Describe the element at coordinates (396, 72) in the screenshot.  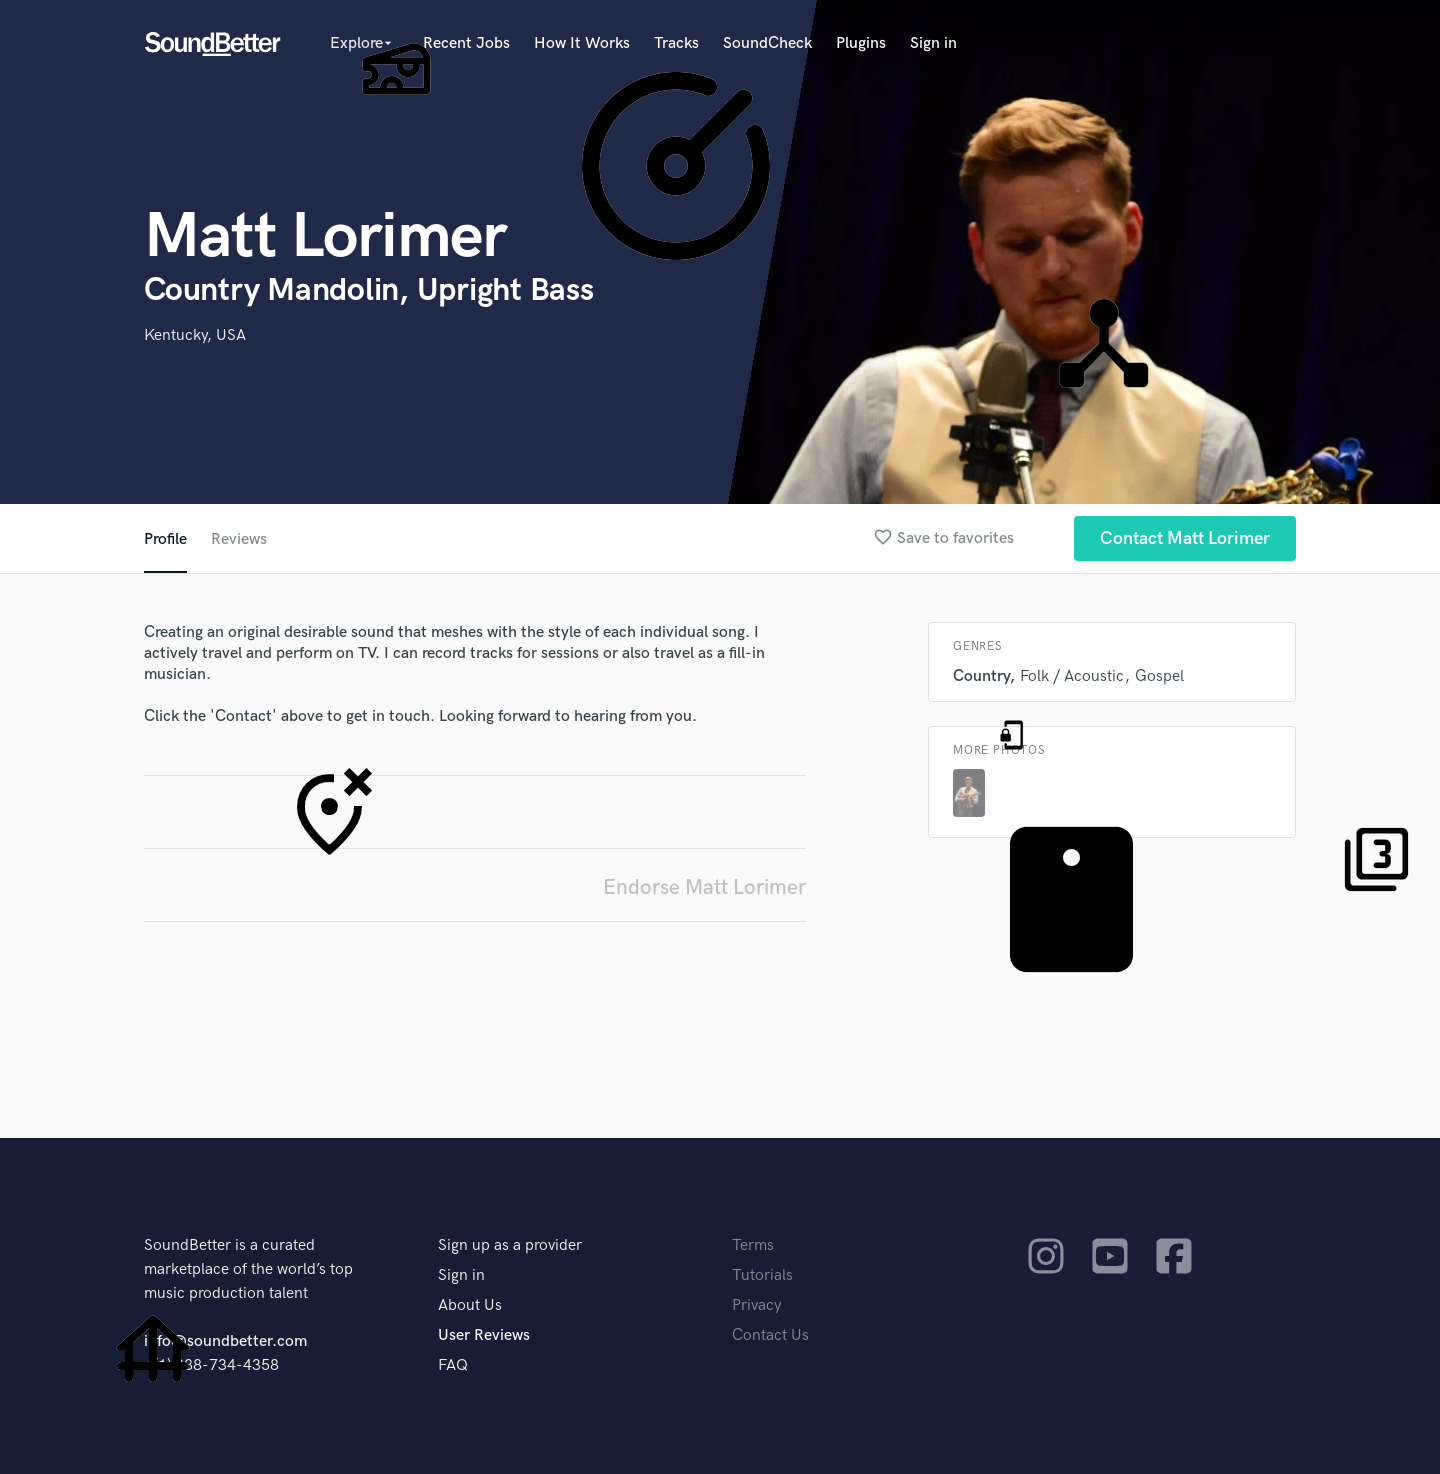
I see `indicates dairy or cheese product category` at that location.